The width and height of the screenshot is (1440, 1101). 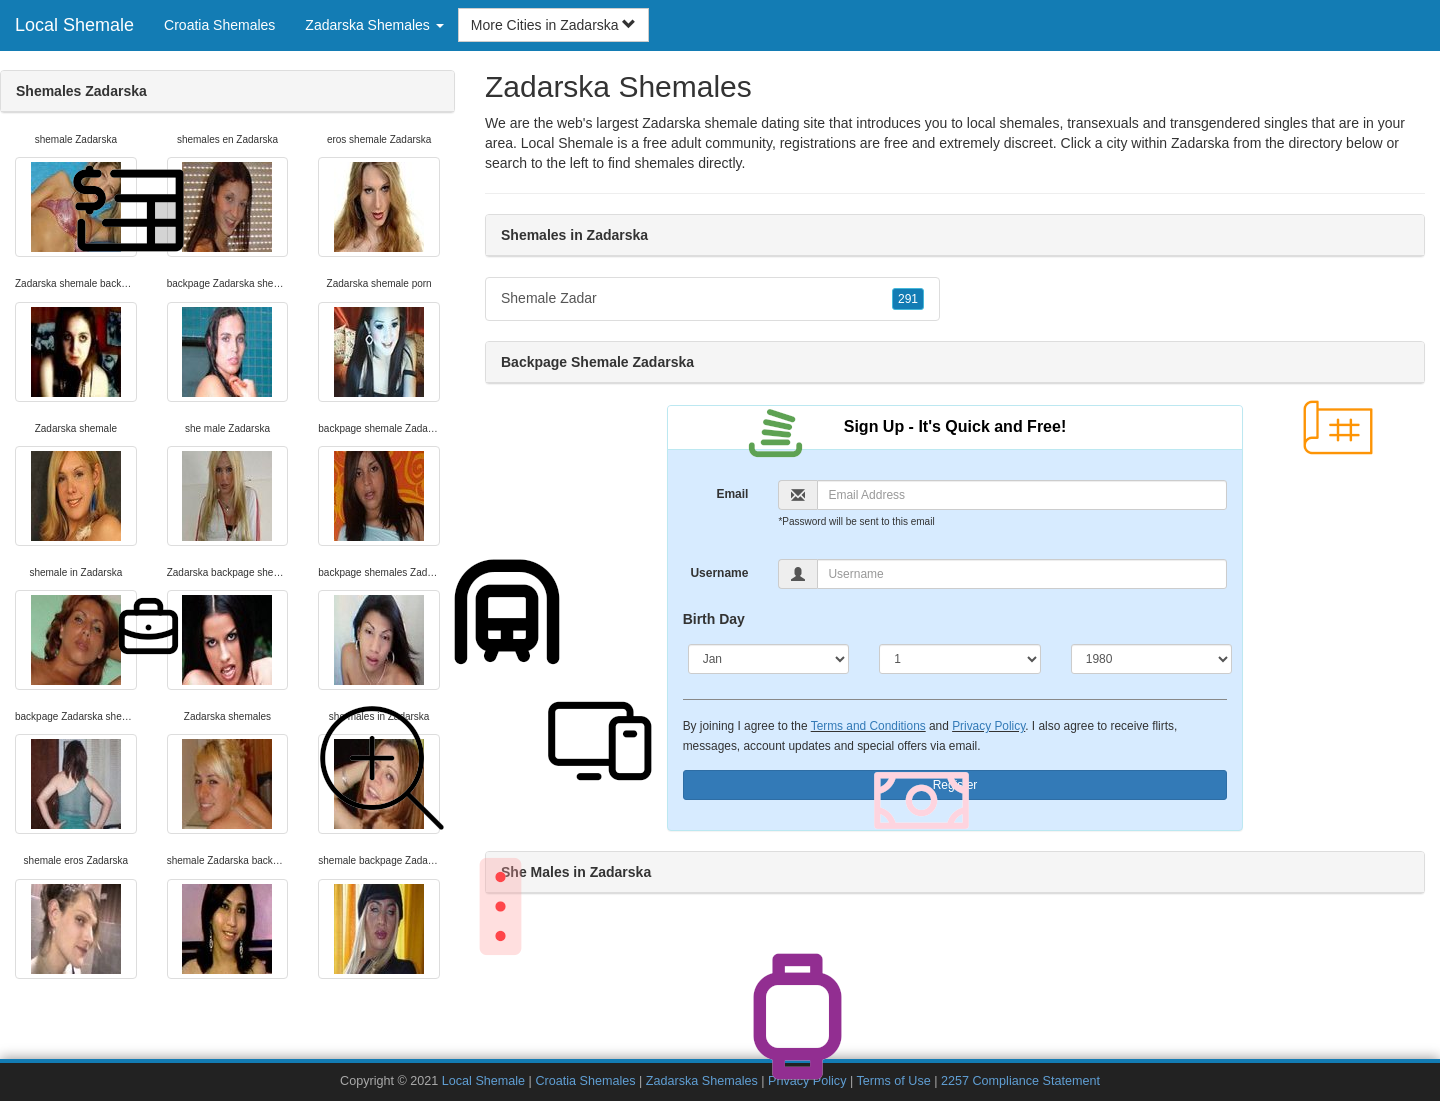 I want to click on access work or business-related content, so click(x=148, y=627).